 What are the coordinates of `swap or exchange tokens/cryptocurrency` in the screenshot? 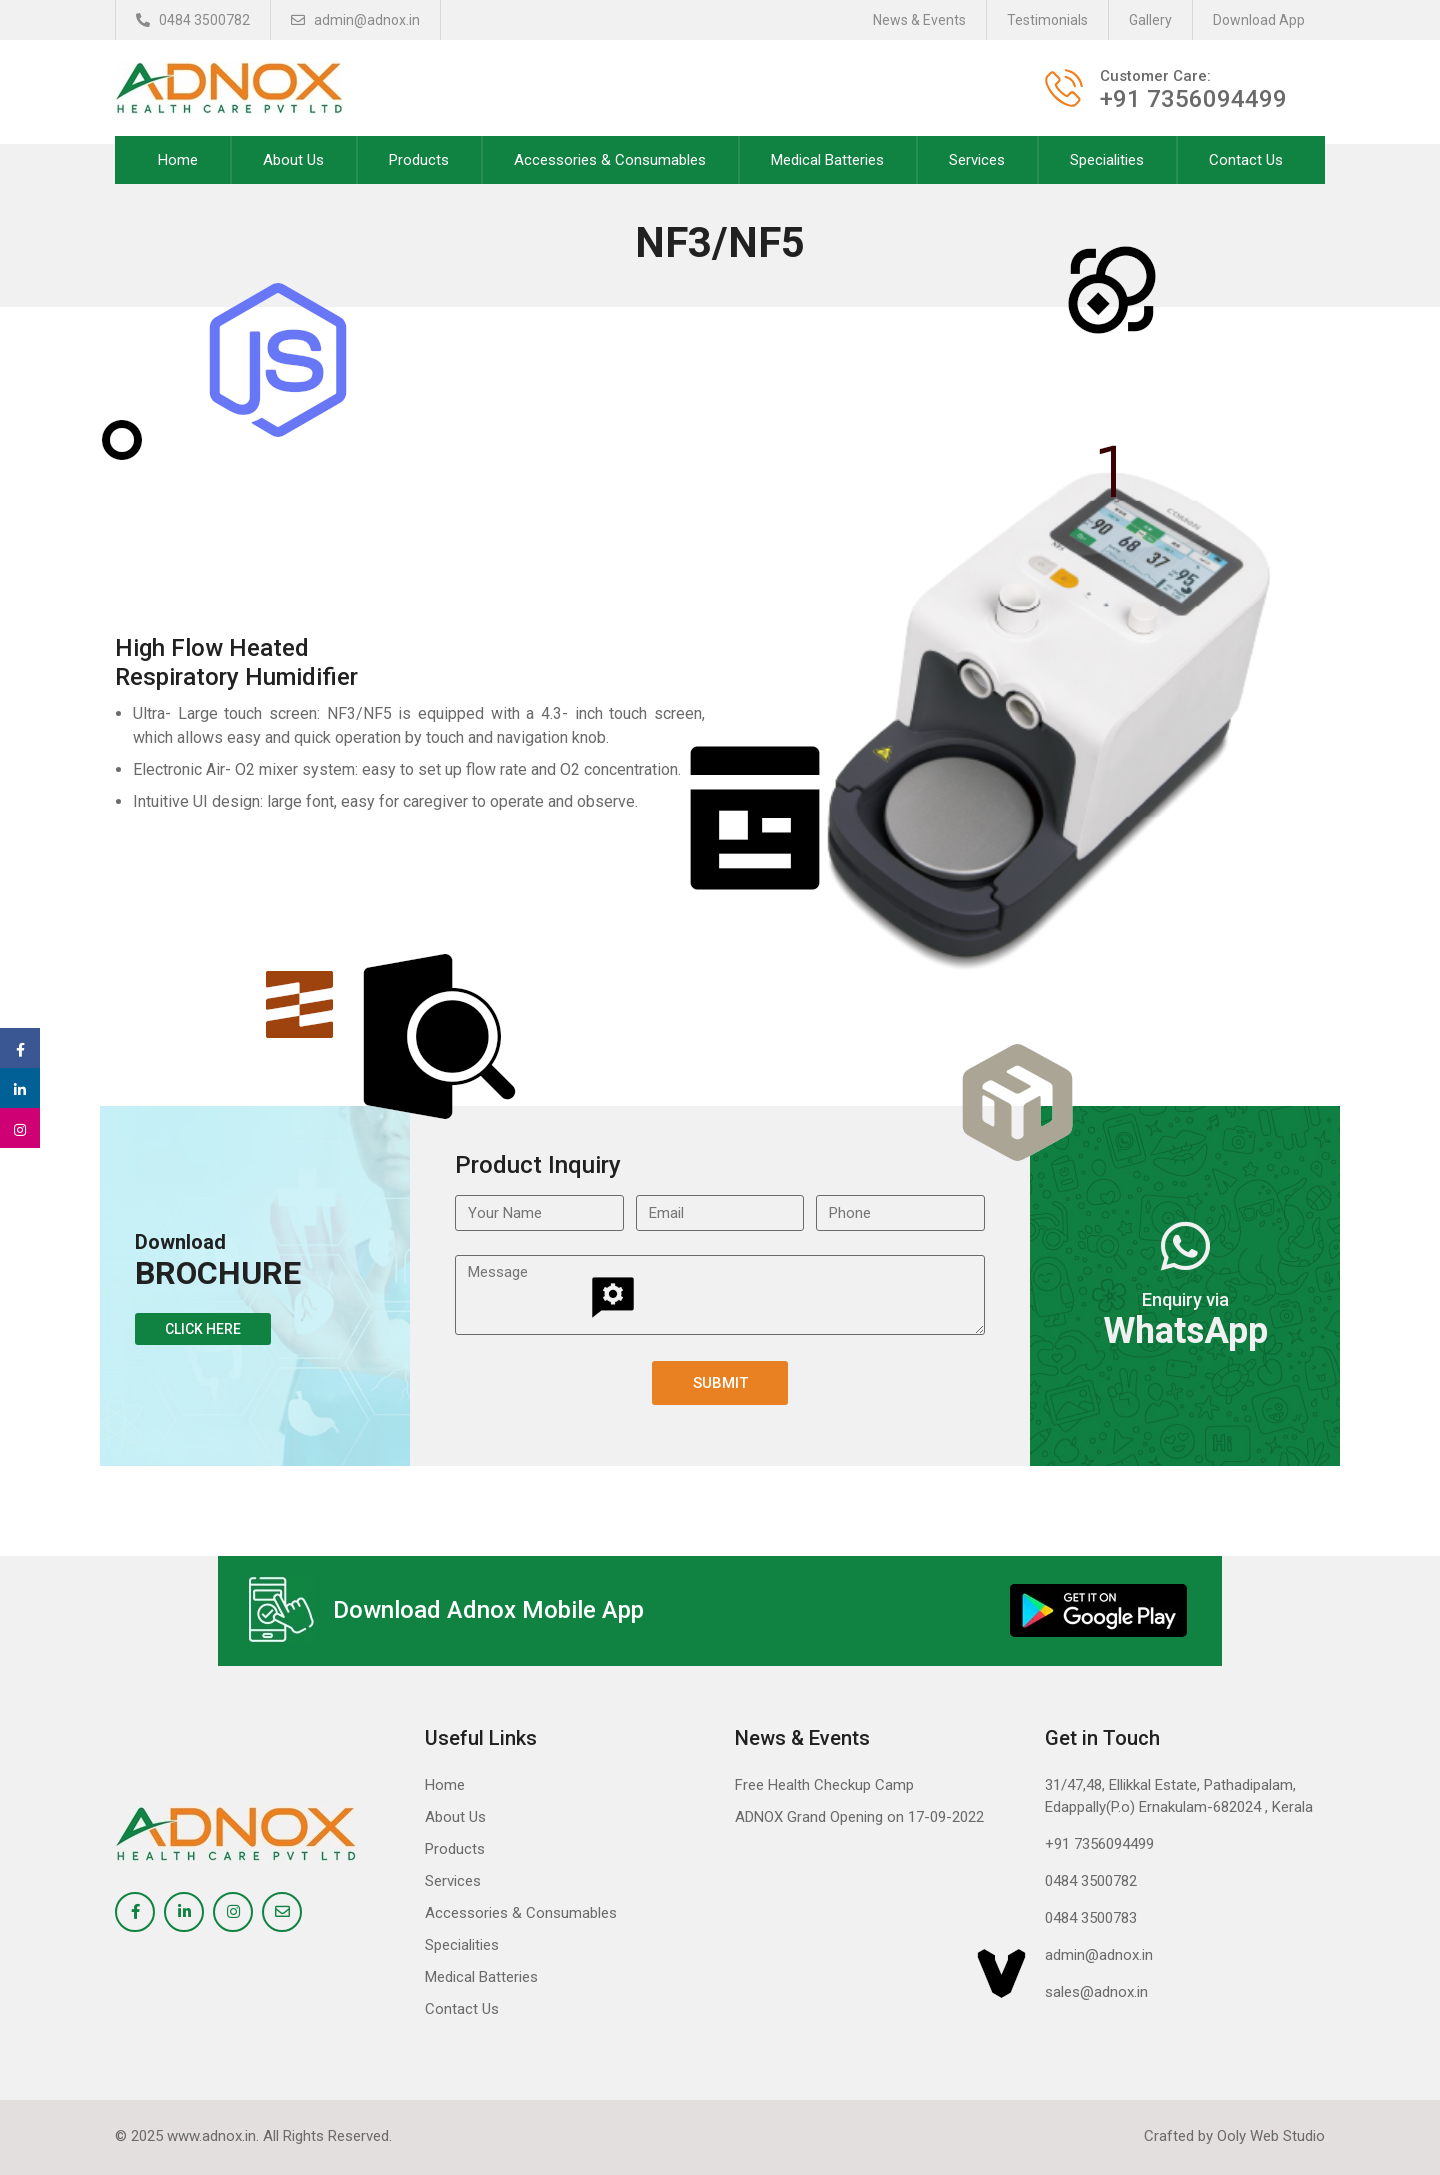 It's located at (1112, 290).